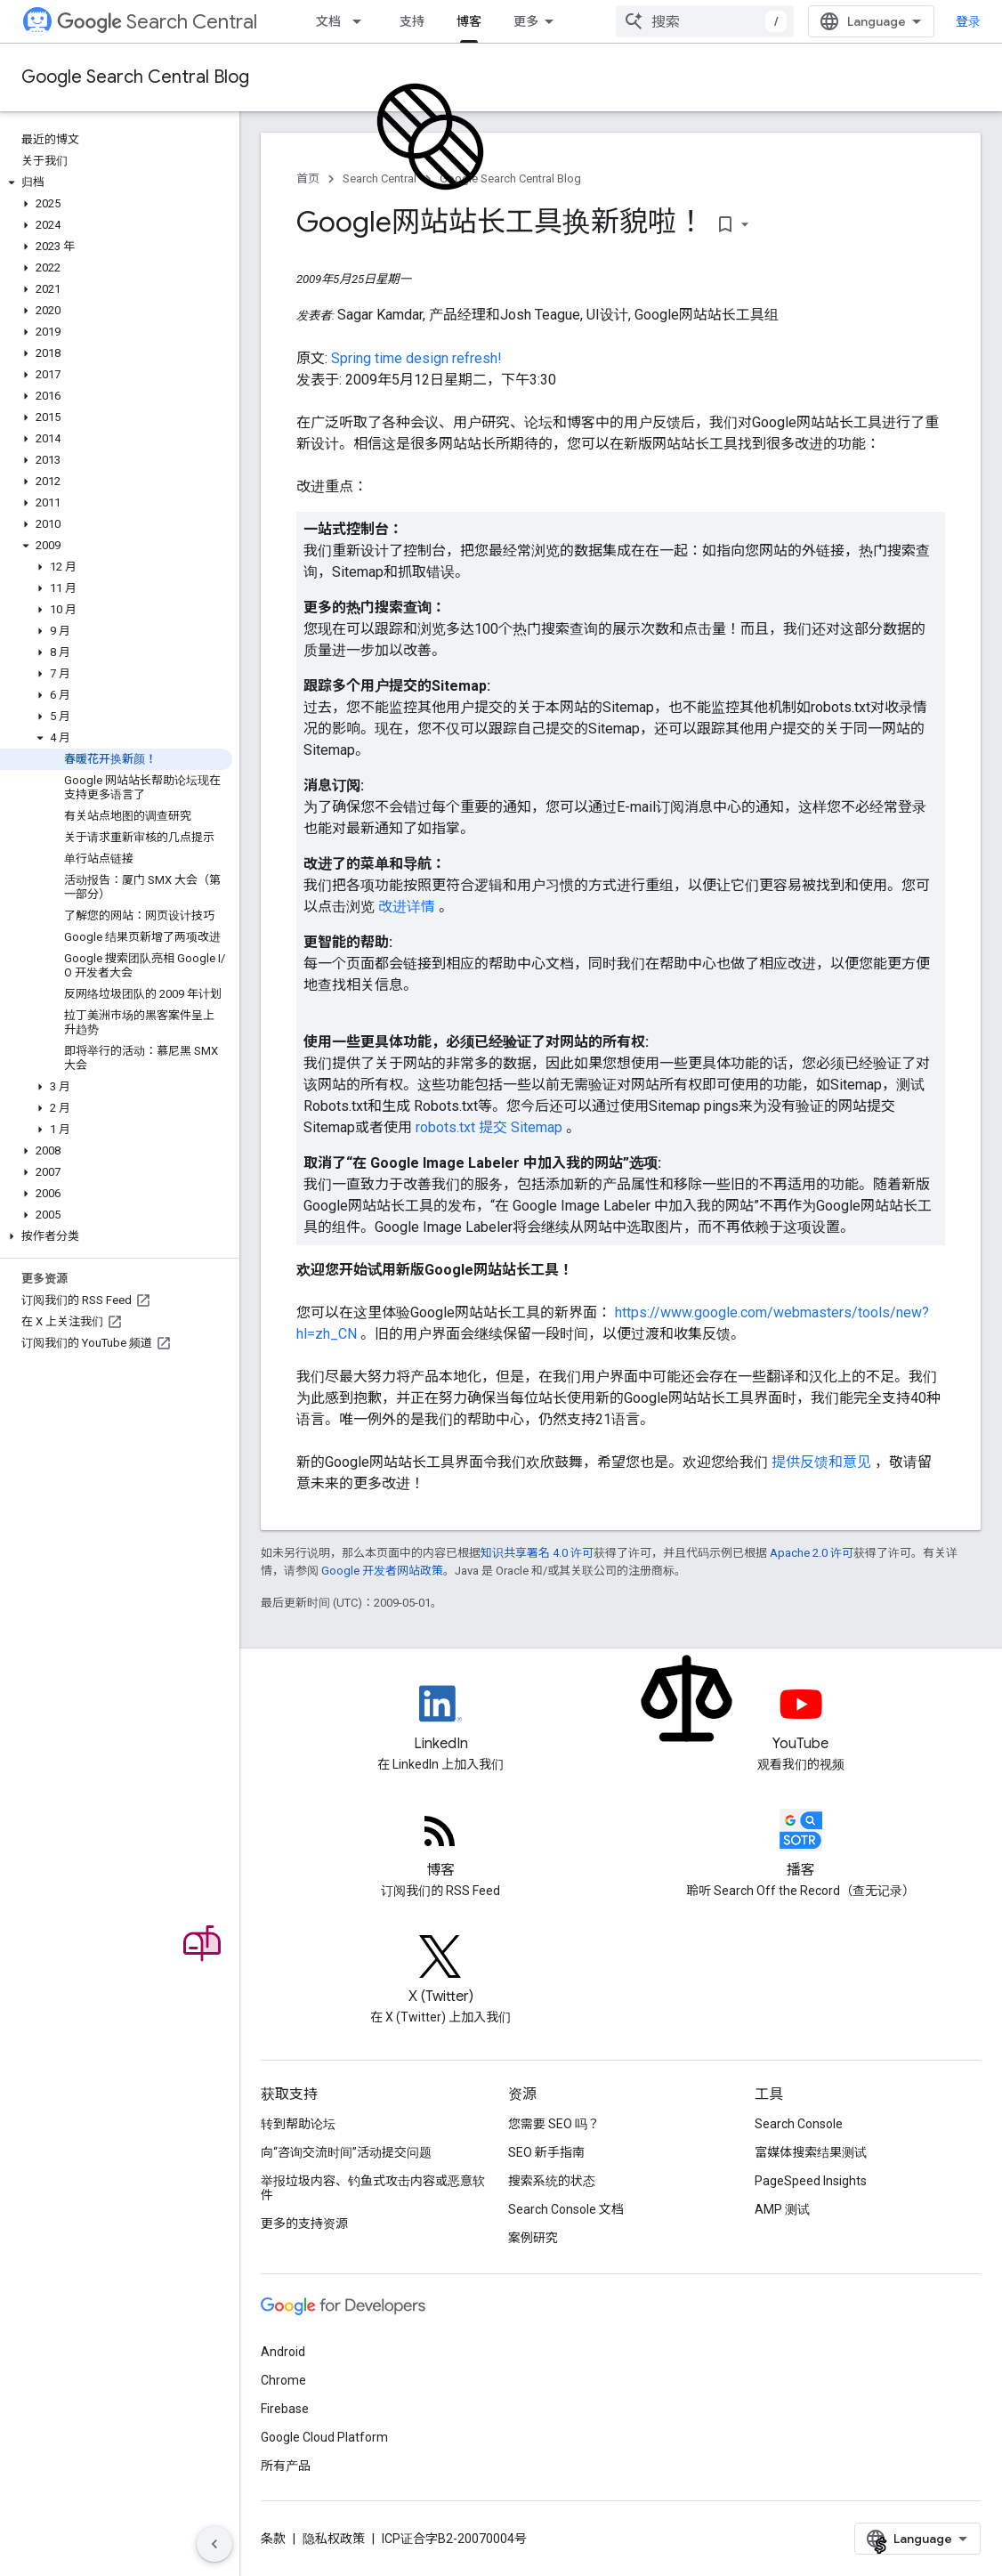 The width and height of the screenshot is (1002, 2576). What do you see at coordinates (686, 1700) in the screenshot?
I see `access comparison or weighing features` at bounding box center [686, 1700].